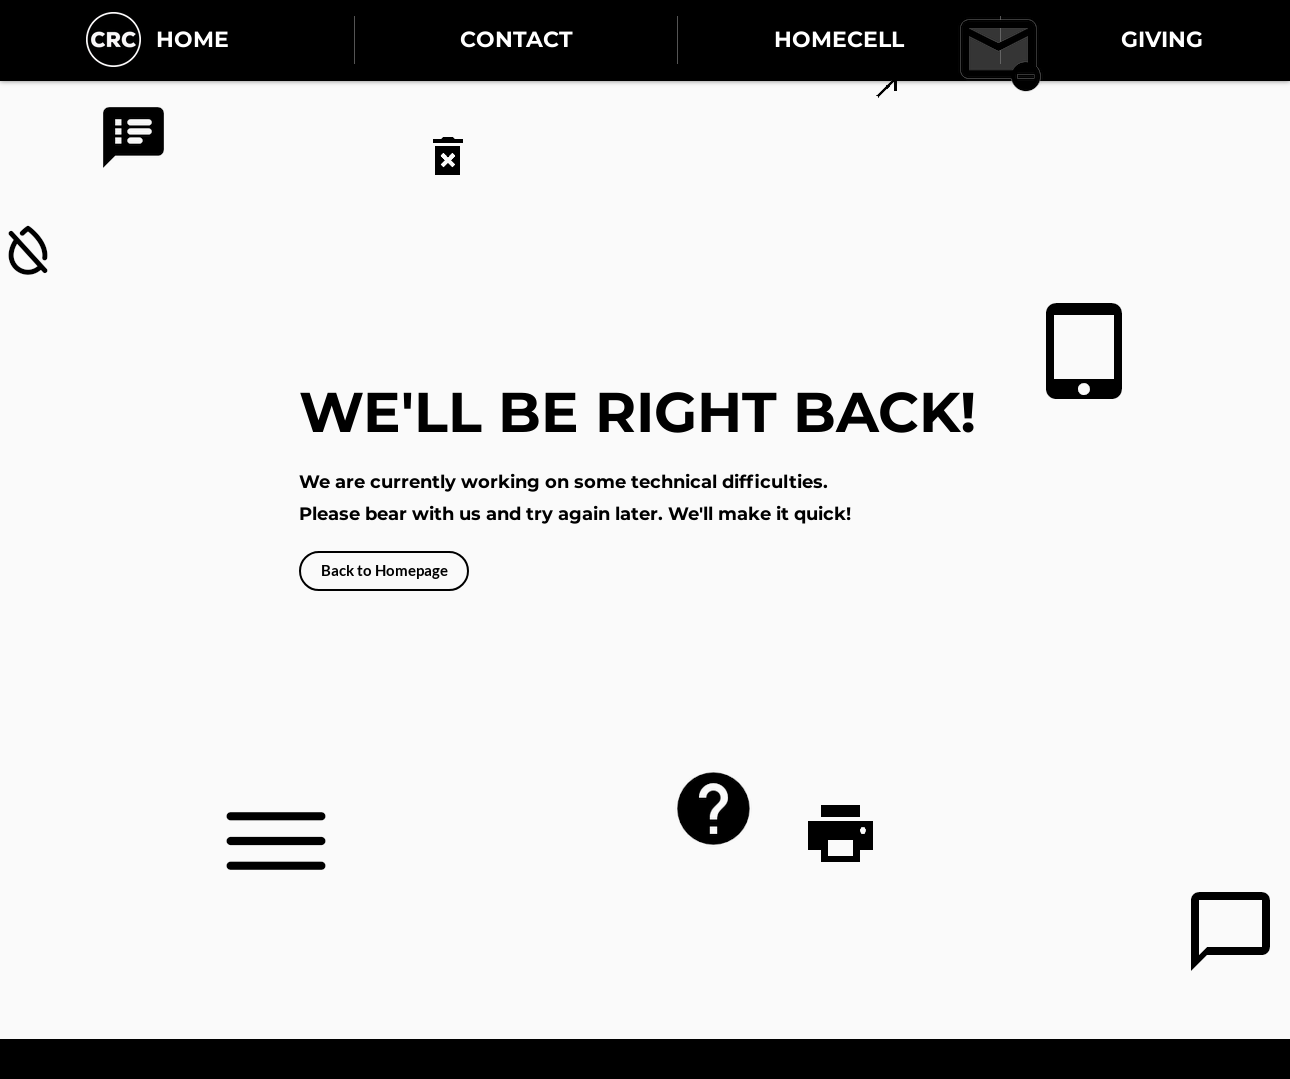 The height and width of the screenshot is (1079, 1290). Describe the element at coordinates (28, 252) in the screenshot. I see `disable water or liquid detection` at that location.